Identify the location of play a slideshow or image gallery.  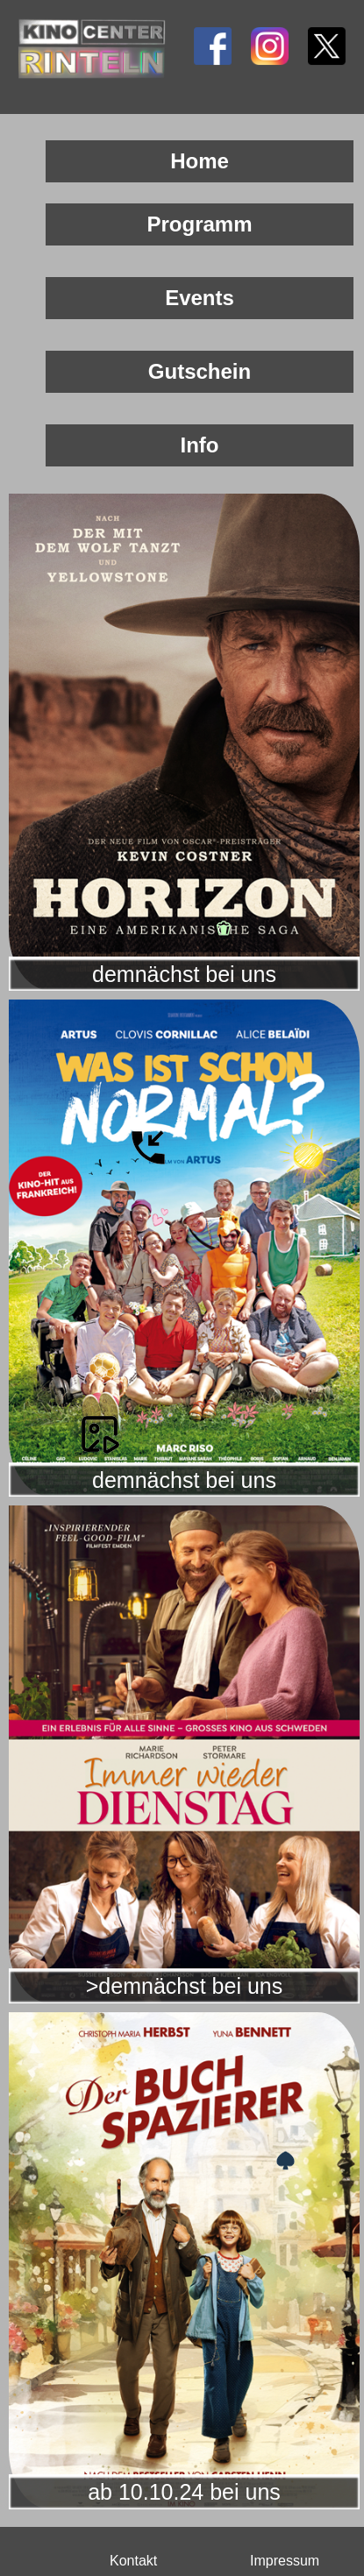
(99, 1434).